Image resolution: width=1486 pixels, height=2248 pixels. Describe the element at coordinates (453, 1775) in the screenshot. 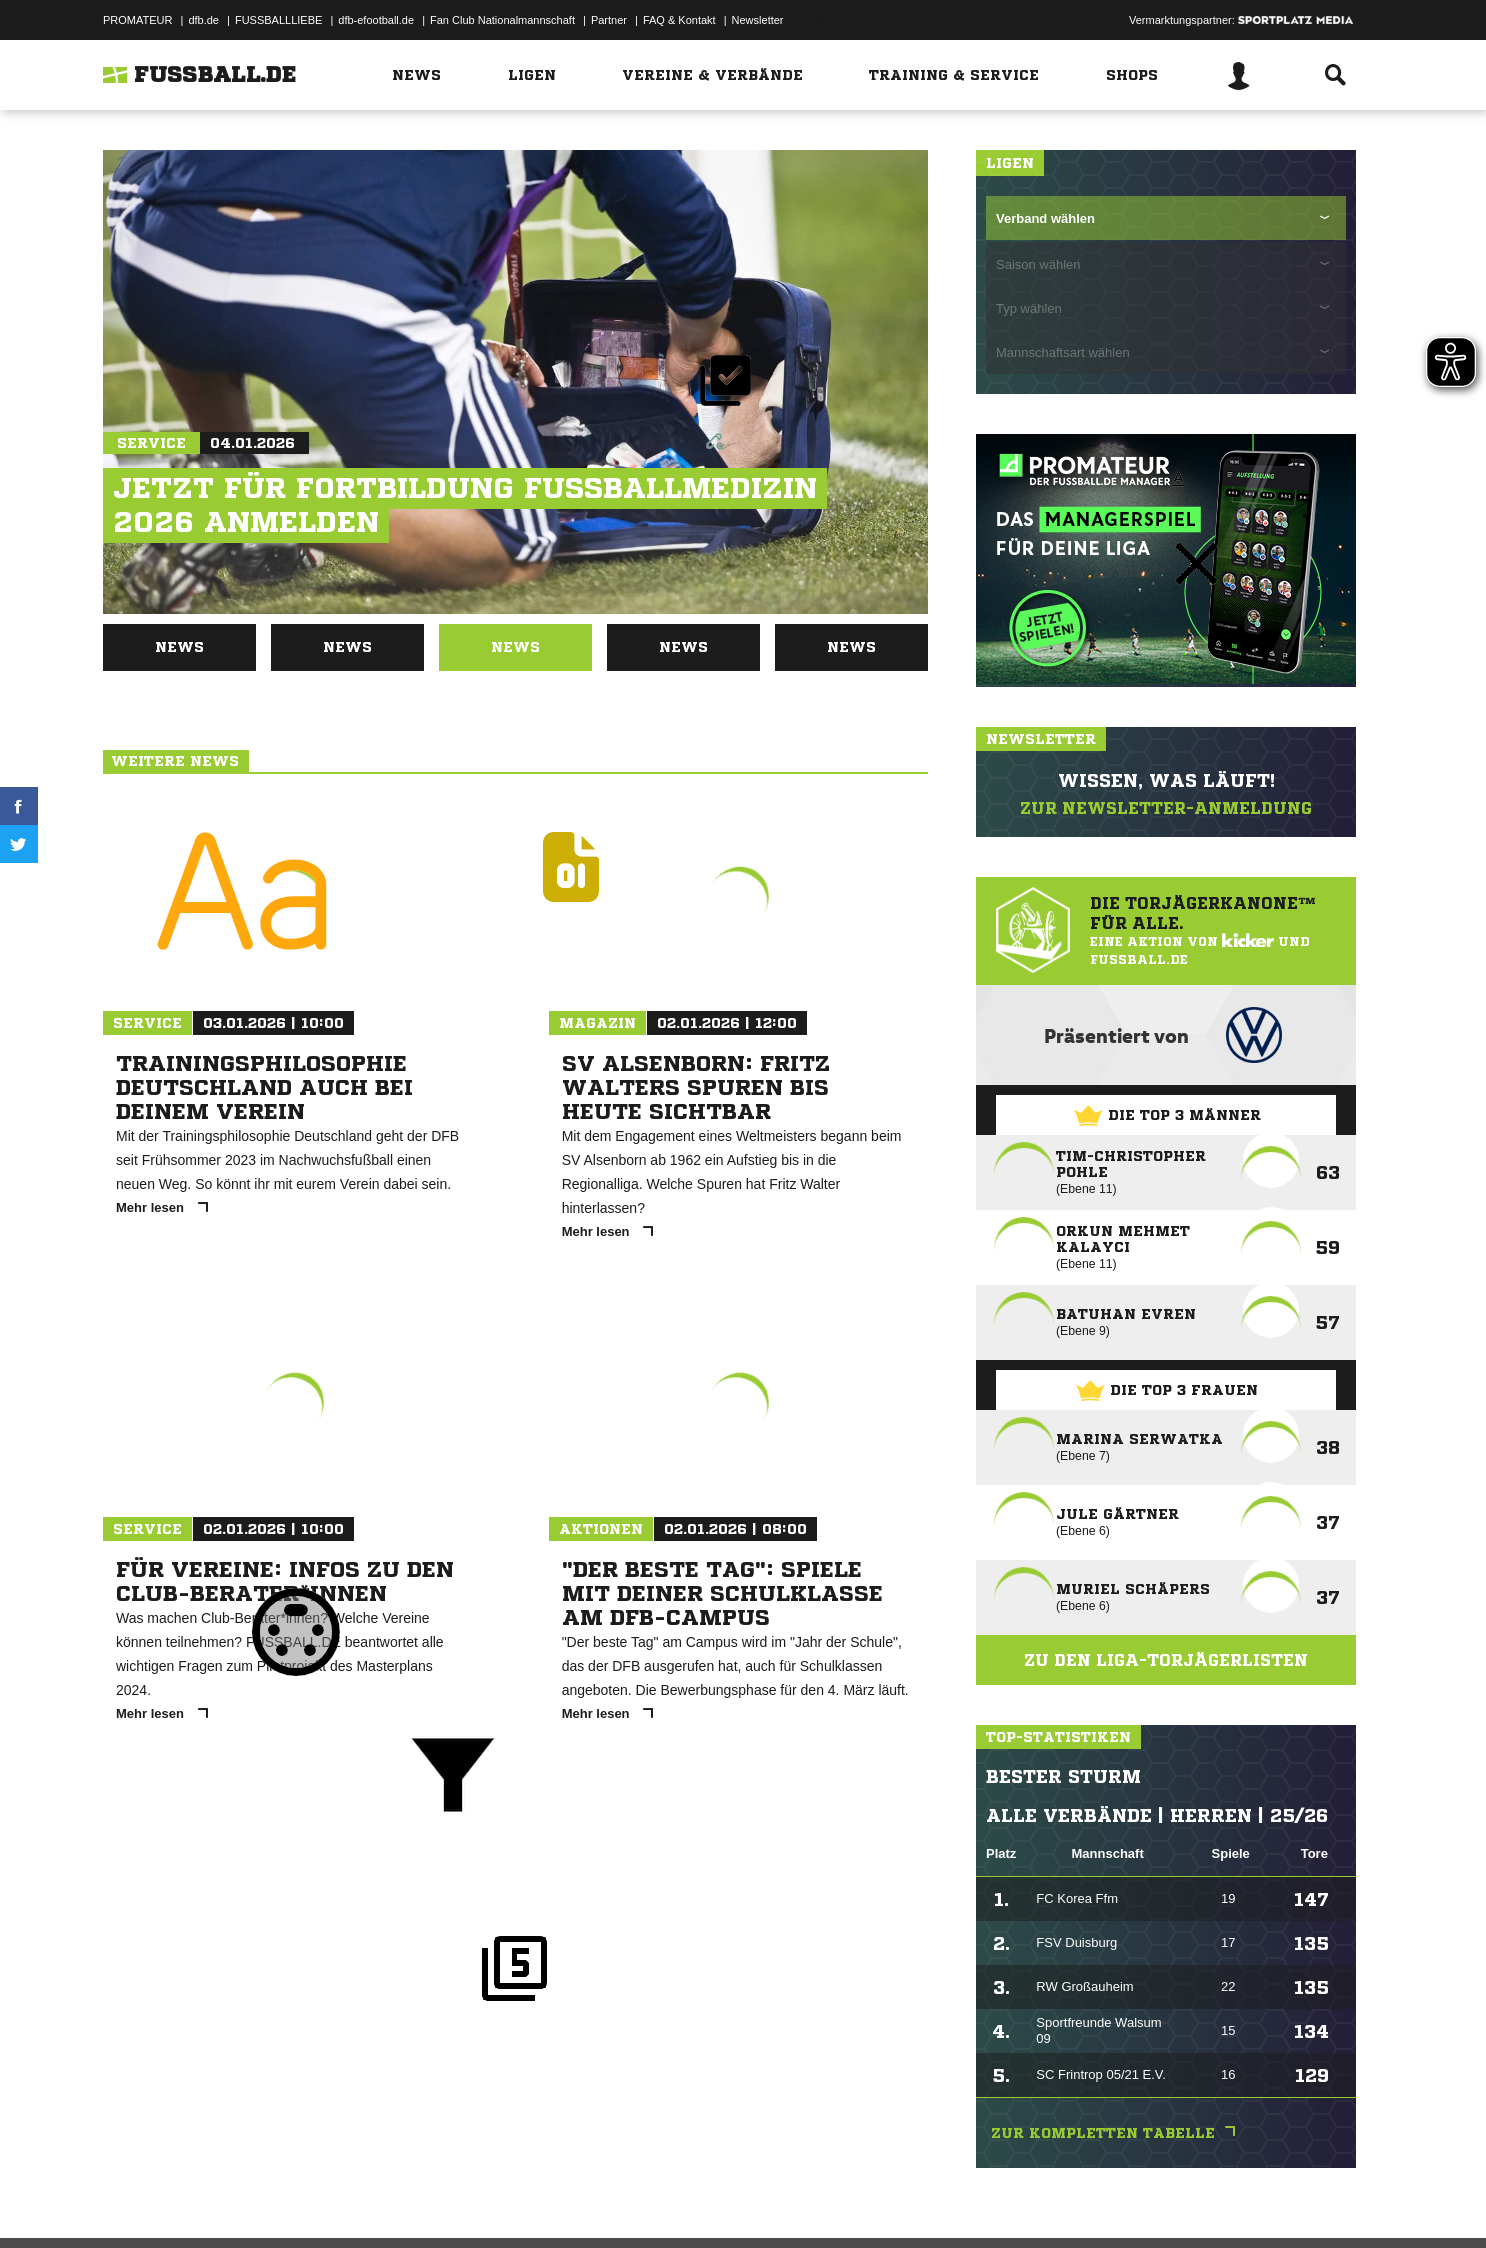

I see `filter or sort list results` at that location.